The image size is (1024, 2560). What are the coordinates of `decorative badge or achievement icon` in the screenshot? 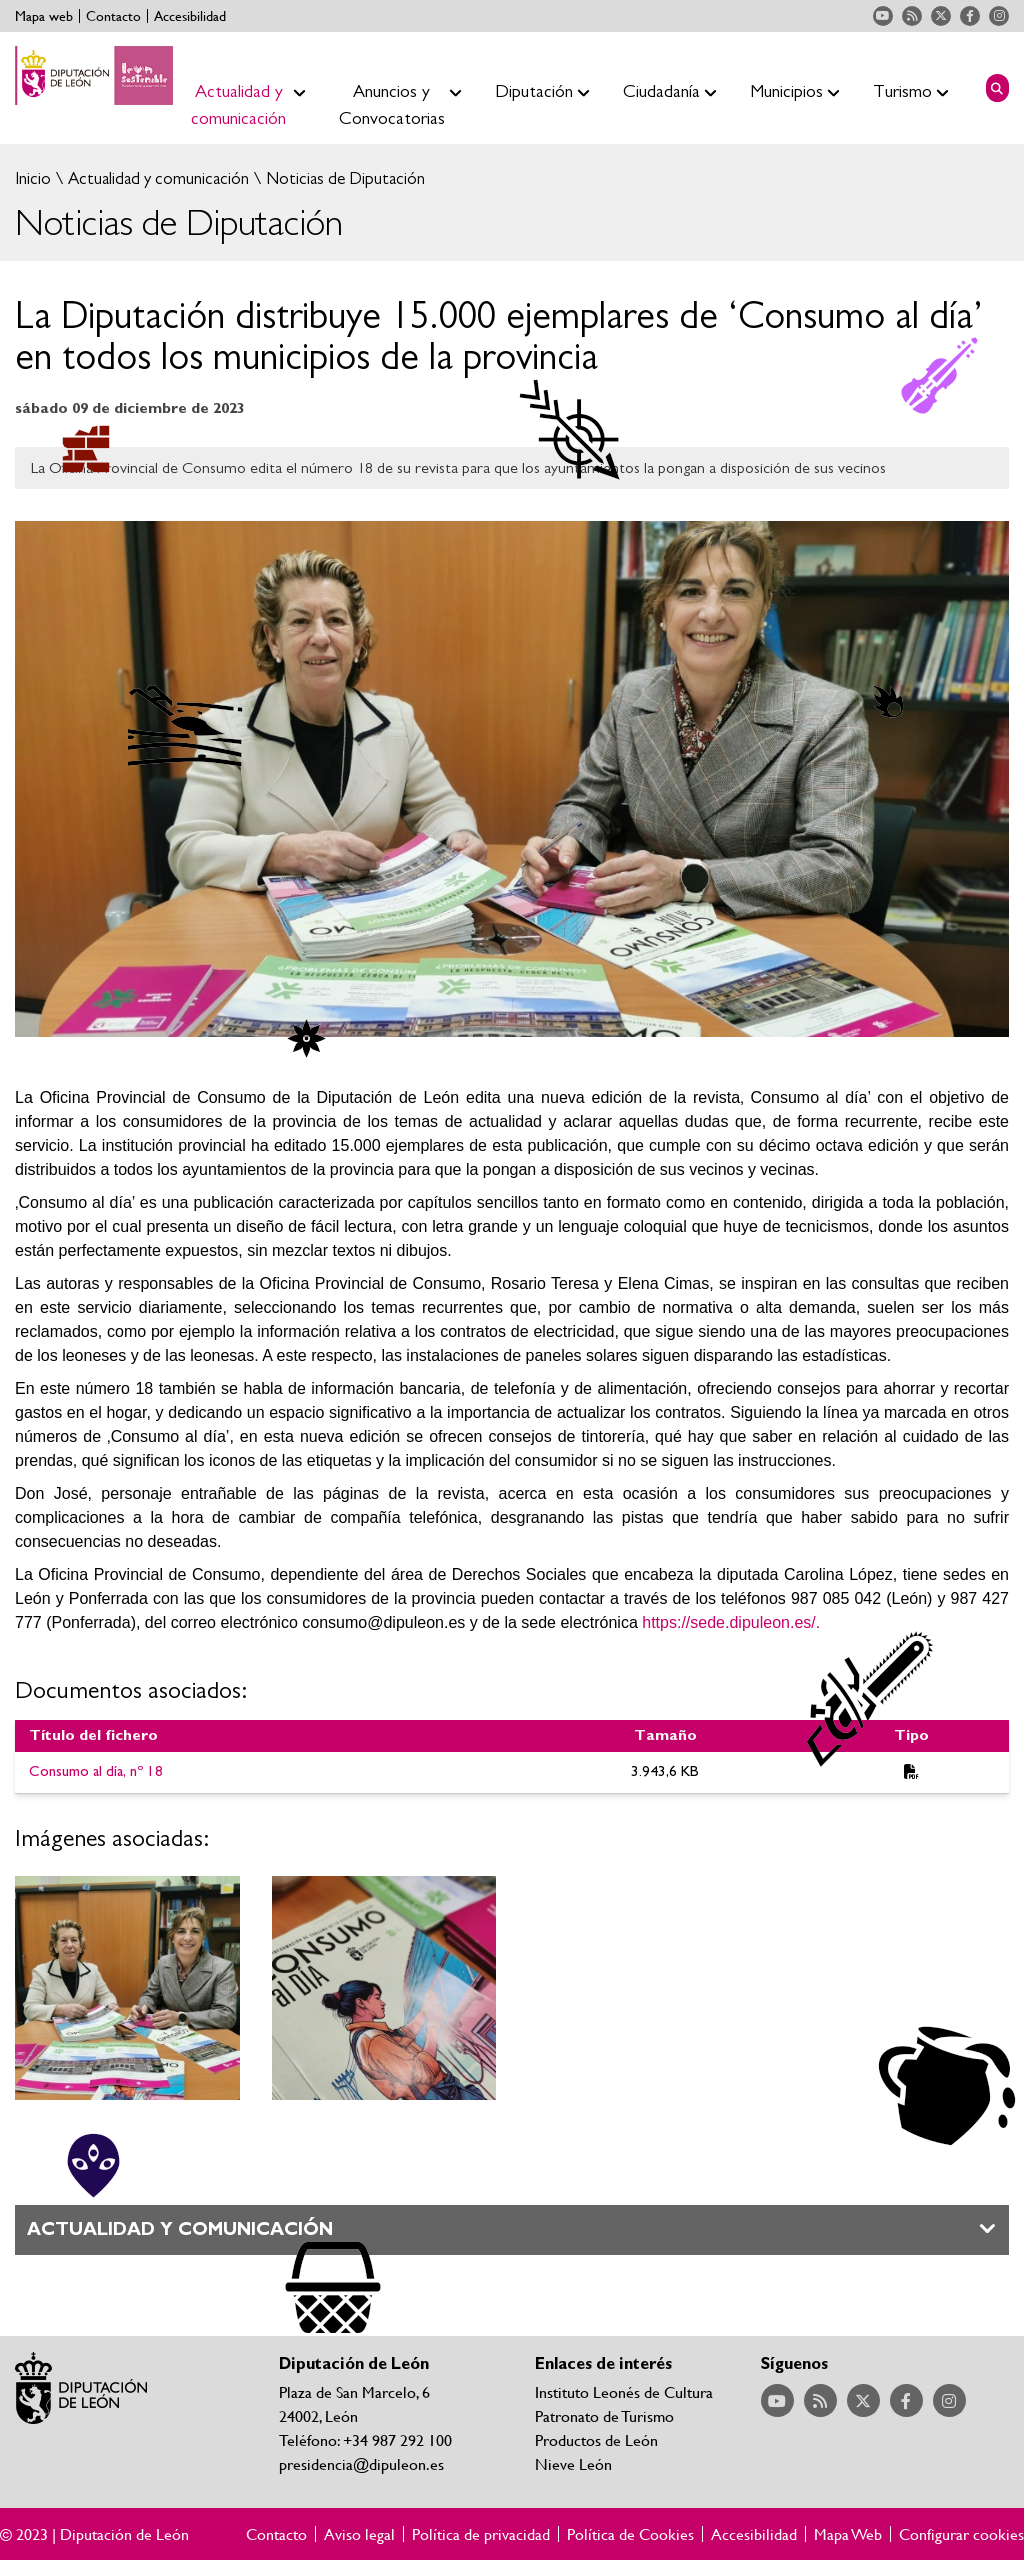 It's located at (306, 1038).